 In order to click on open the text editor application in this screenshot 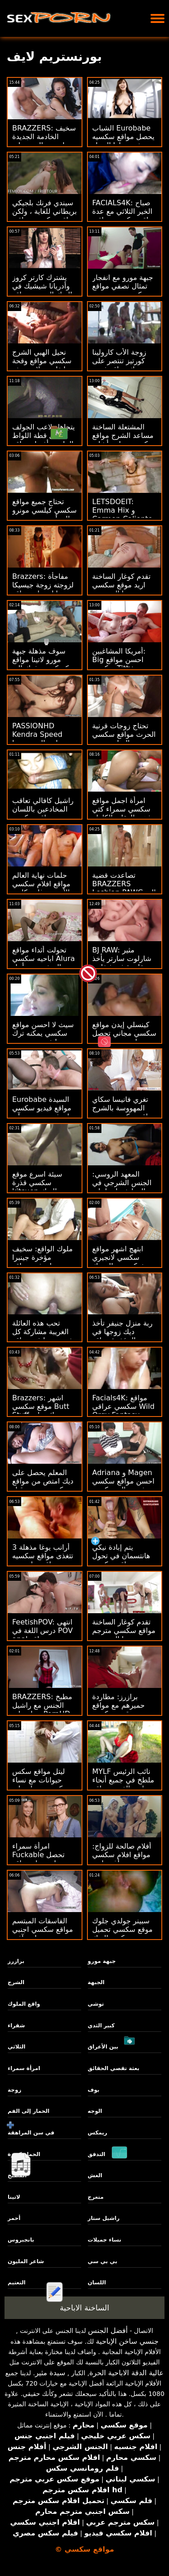, I will do `click(55, 2292)`.